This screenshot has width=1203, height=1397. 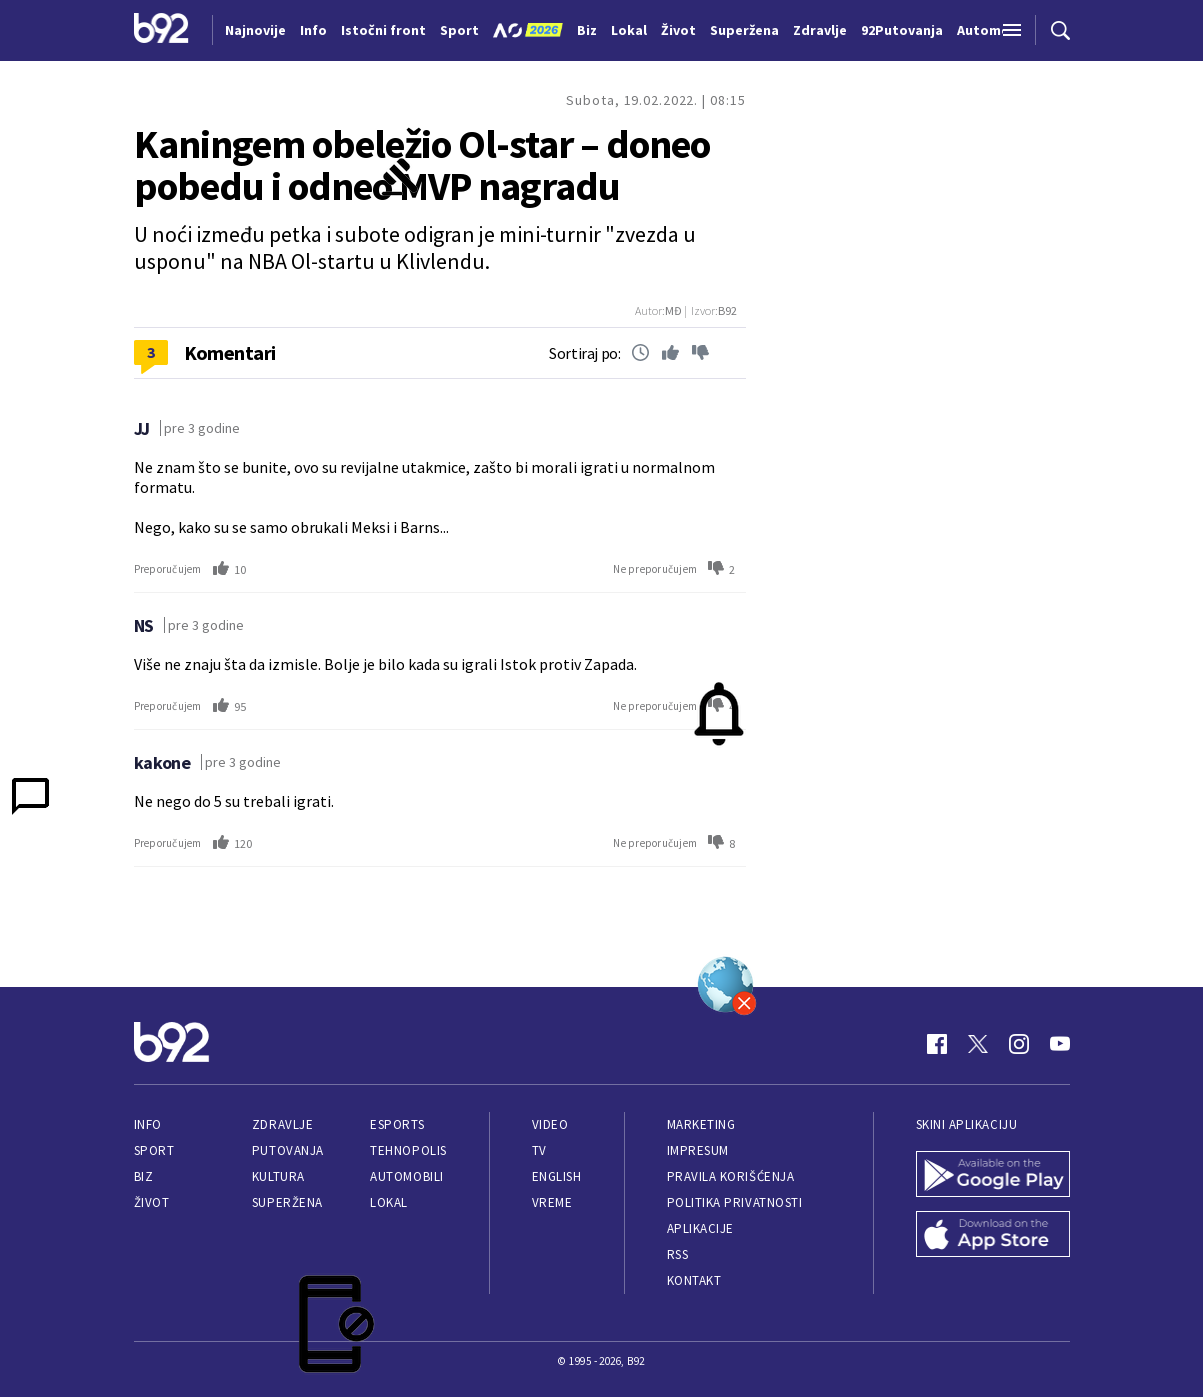 I want to click on open a new chat or message, so click(x=30, y=796).